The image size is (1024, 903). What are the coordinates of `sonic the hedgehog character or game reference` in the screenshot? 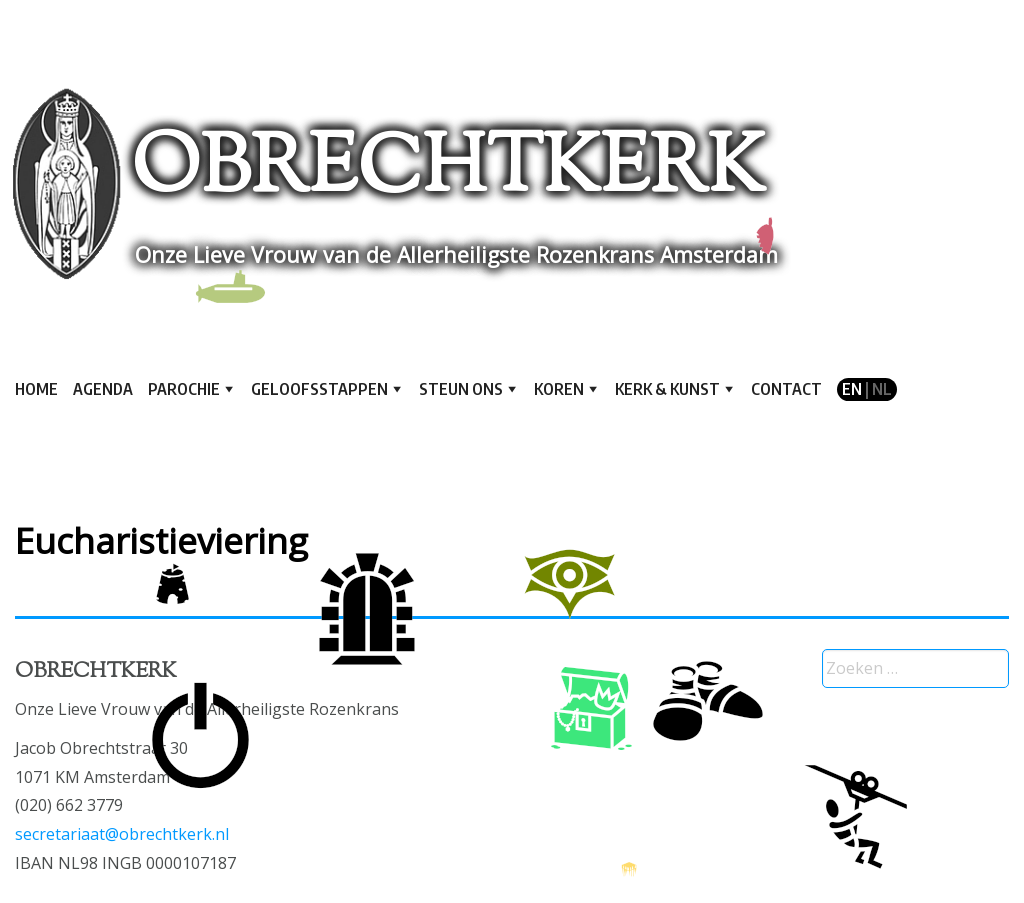 It's located at (708, 701).